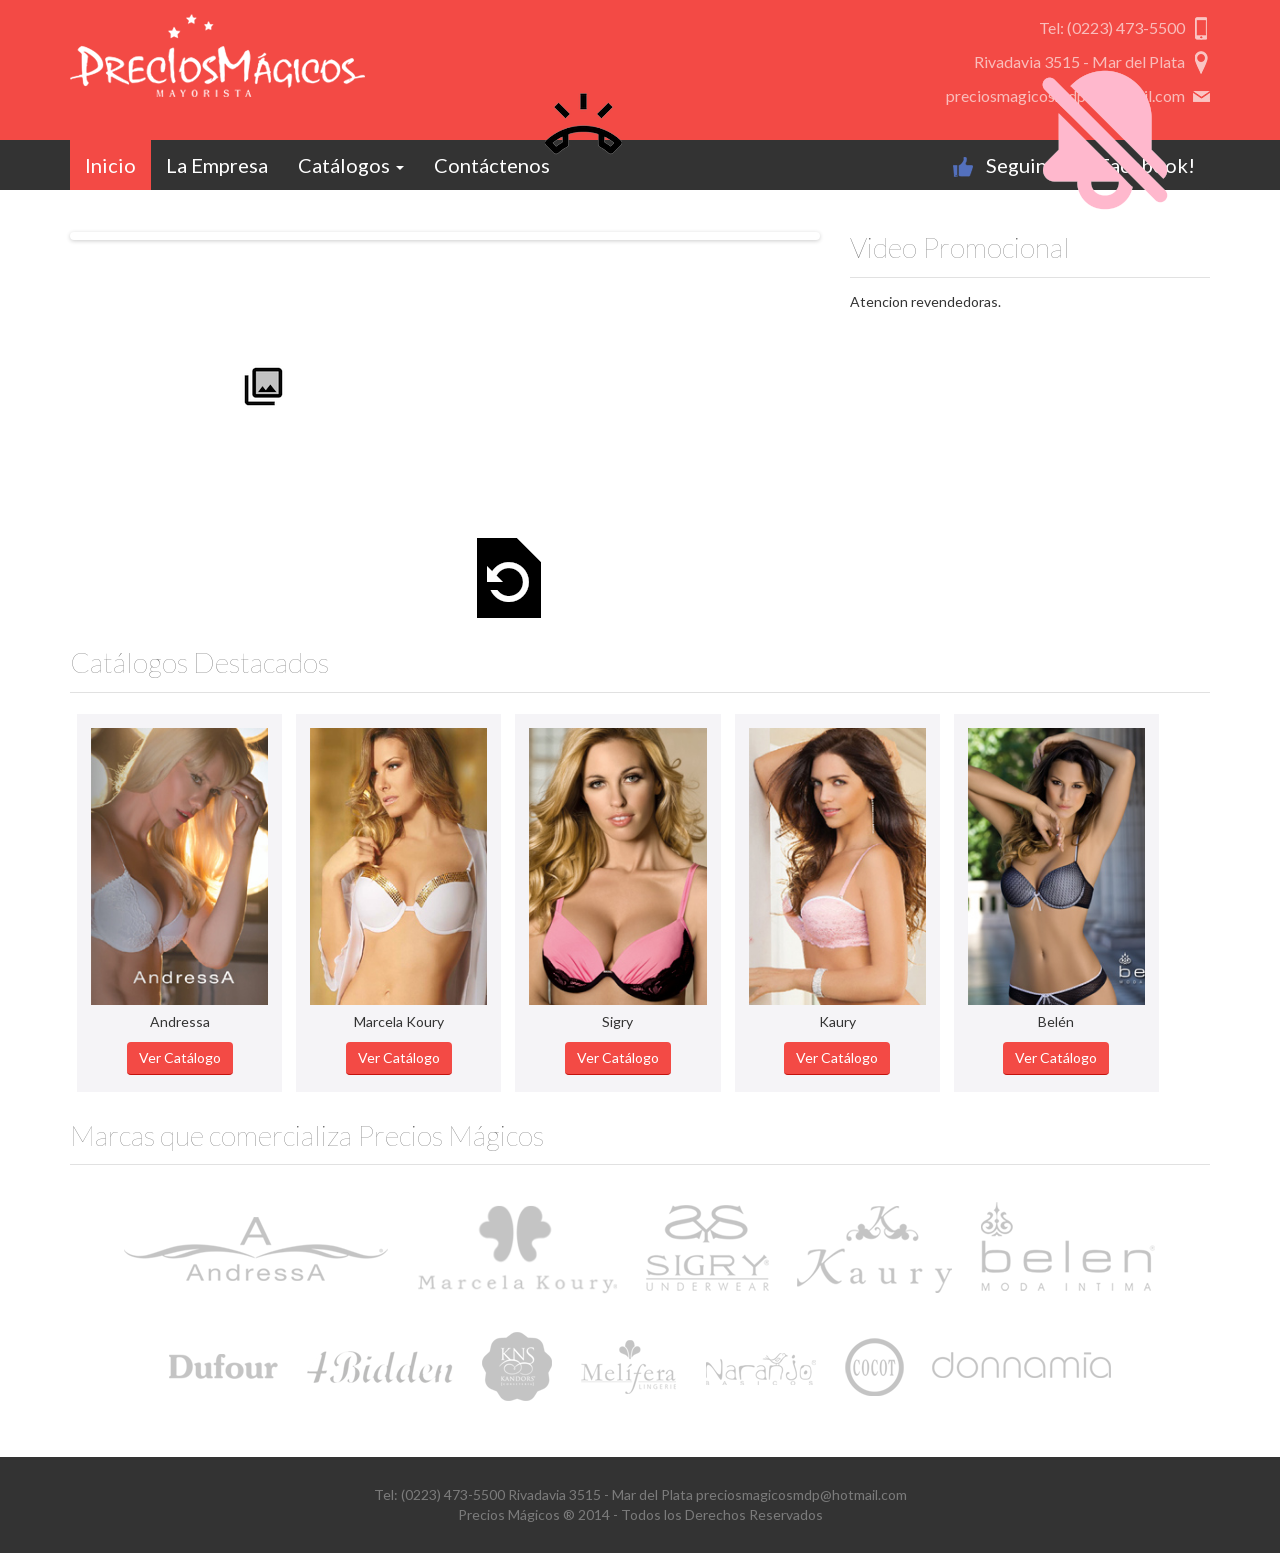  I want to click on restore a previous version of a document, so click(509, 578).